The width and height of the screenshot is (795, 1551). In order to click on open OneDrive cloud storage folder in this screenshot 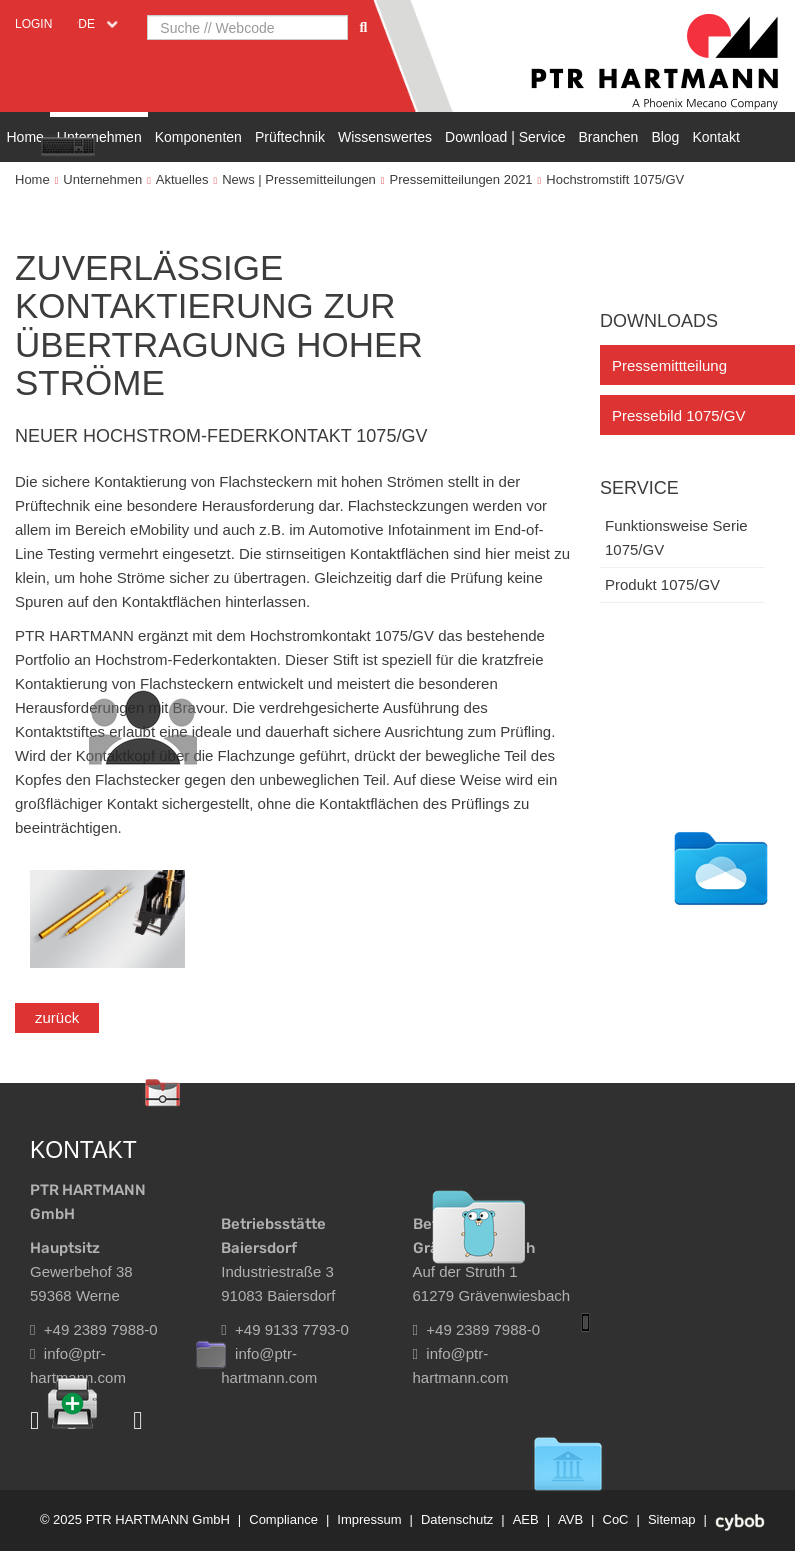, I will do `click(721, 871)`.